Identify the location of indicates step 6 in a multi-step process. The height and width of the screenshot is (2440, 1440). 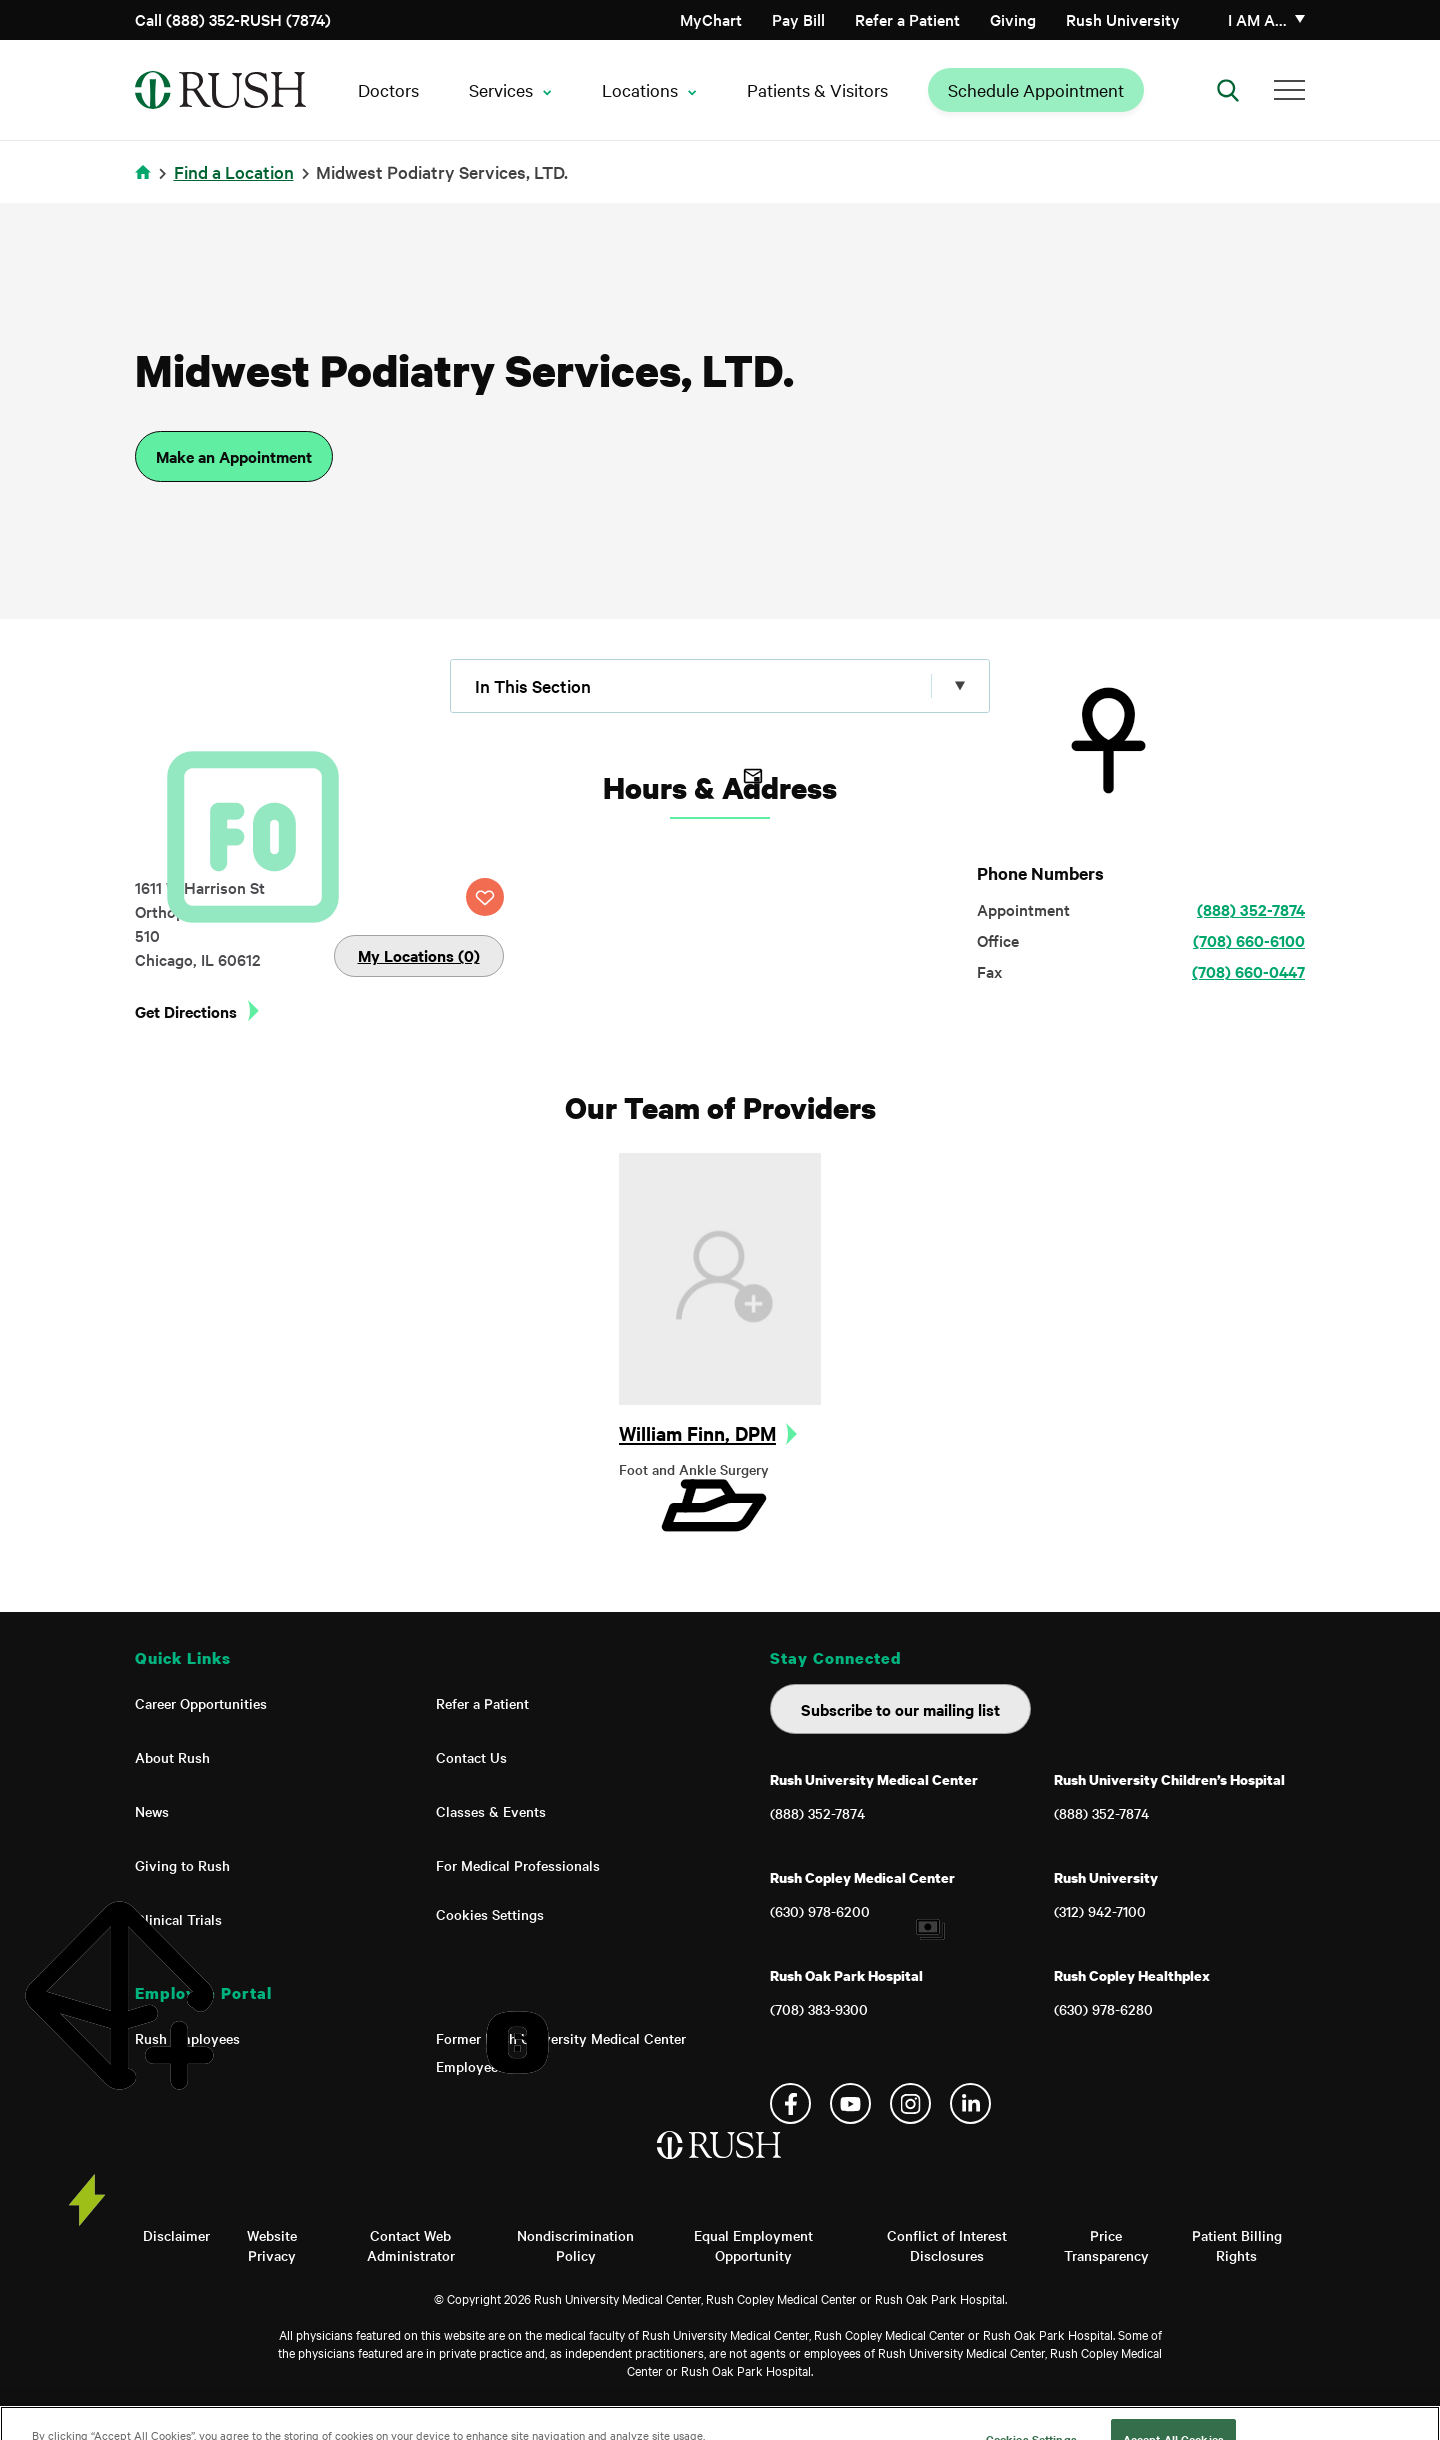
(517, 2042).